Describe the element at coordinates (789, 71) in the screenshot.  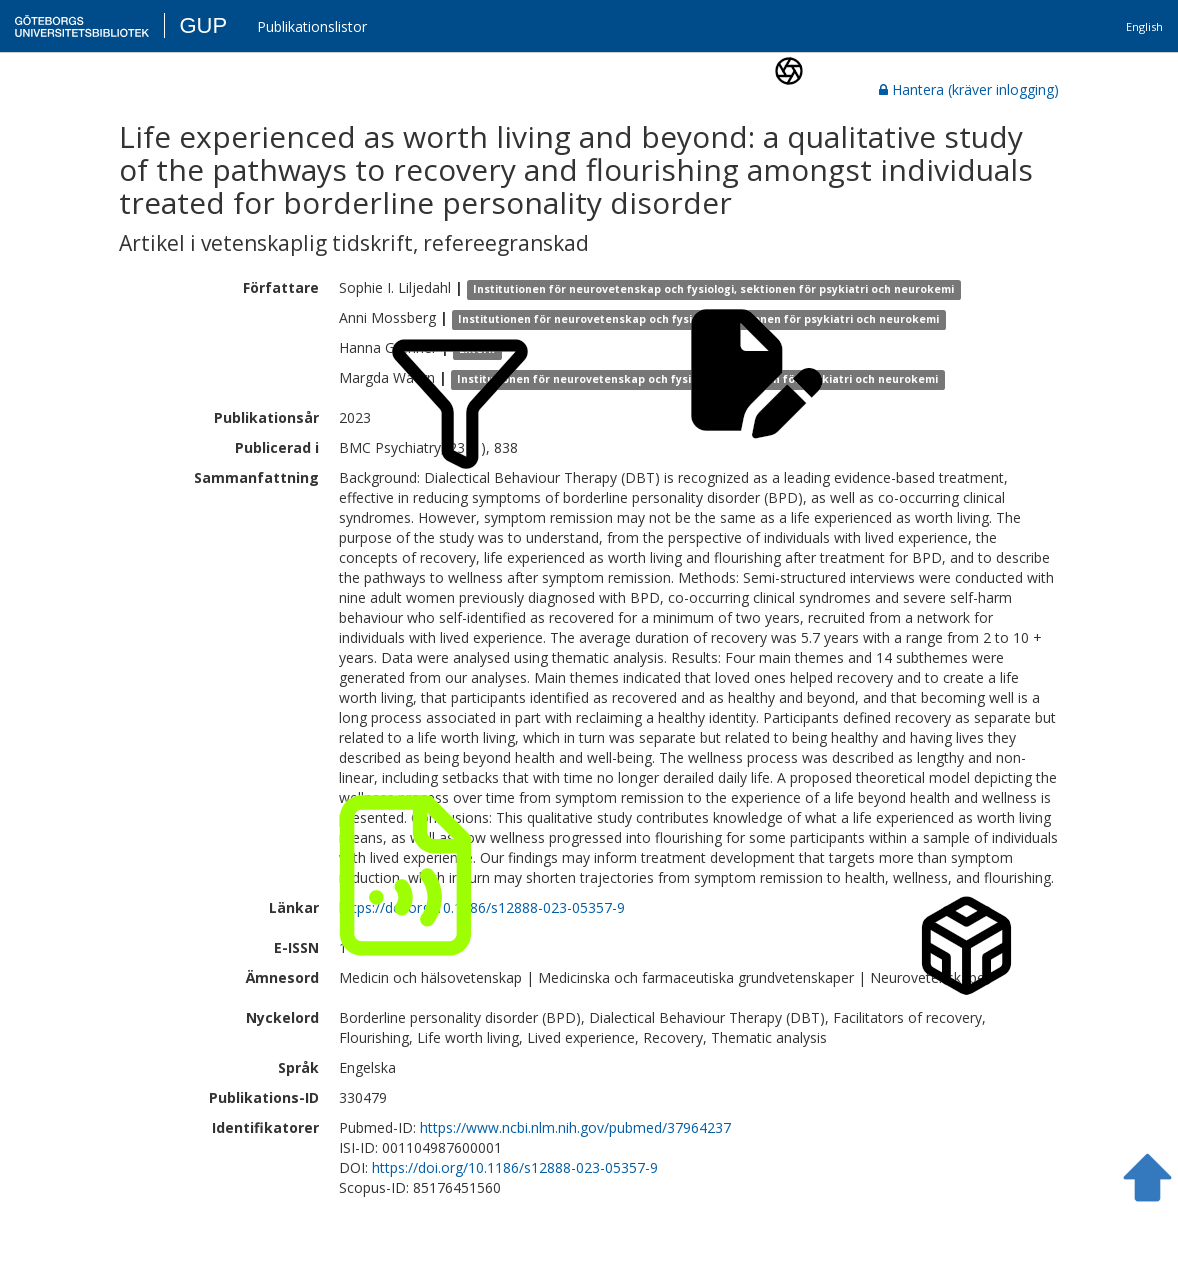
I see `adjust camera aperture settings` at that location.